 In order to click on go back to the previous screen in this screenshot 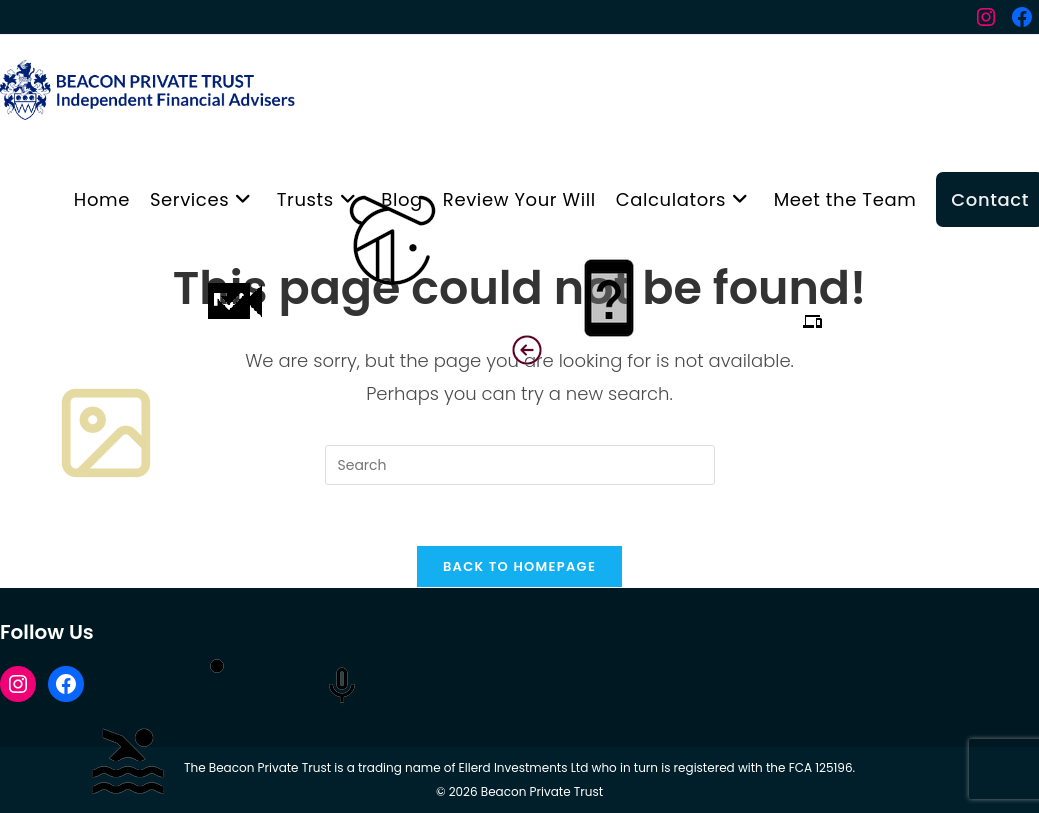, I will do `click(527, 350)`.